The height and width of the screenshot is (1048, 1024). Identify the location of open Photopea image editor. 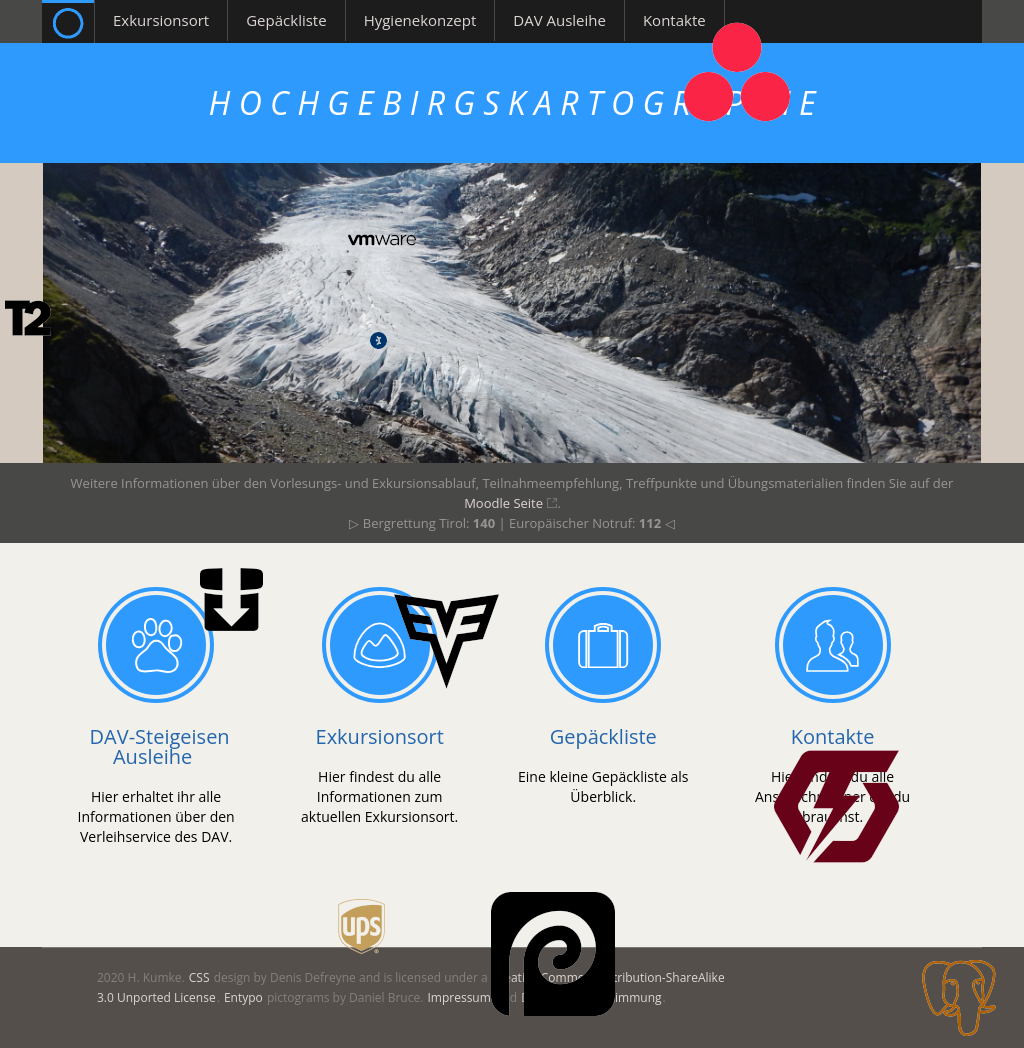
(553, 954).